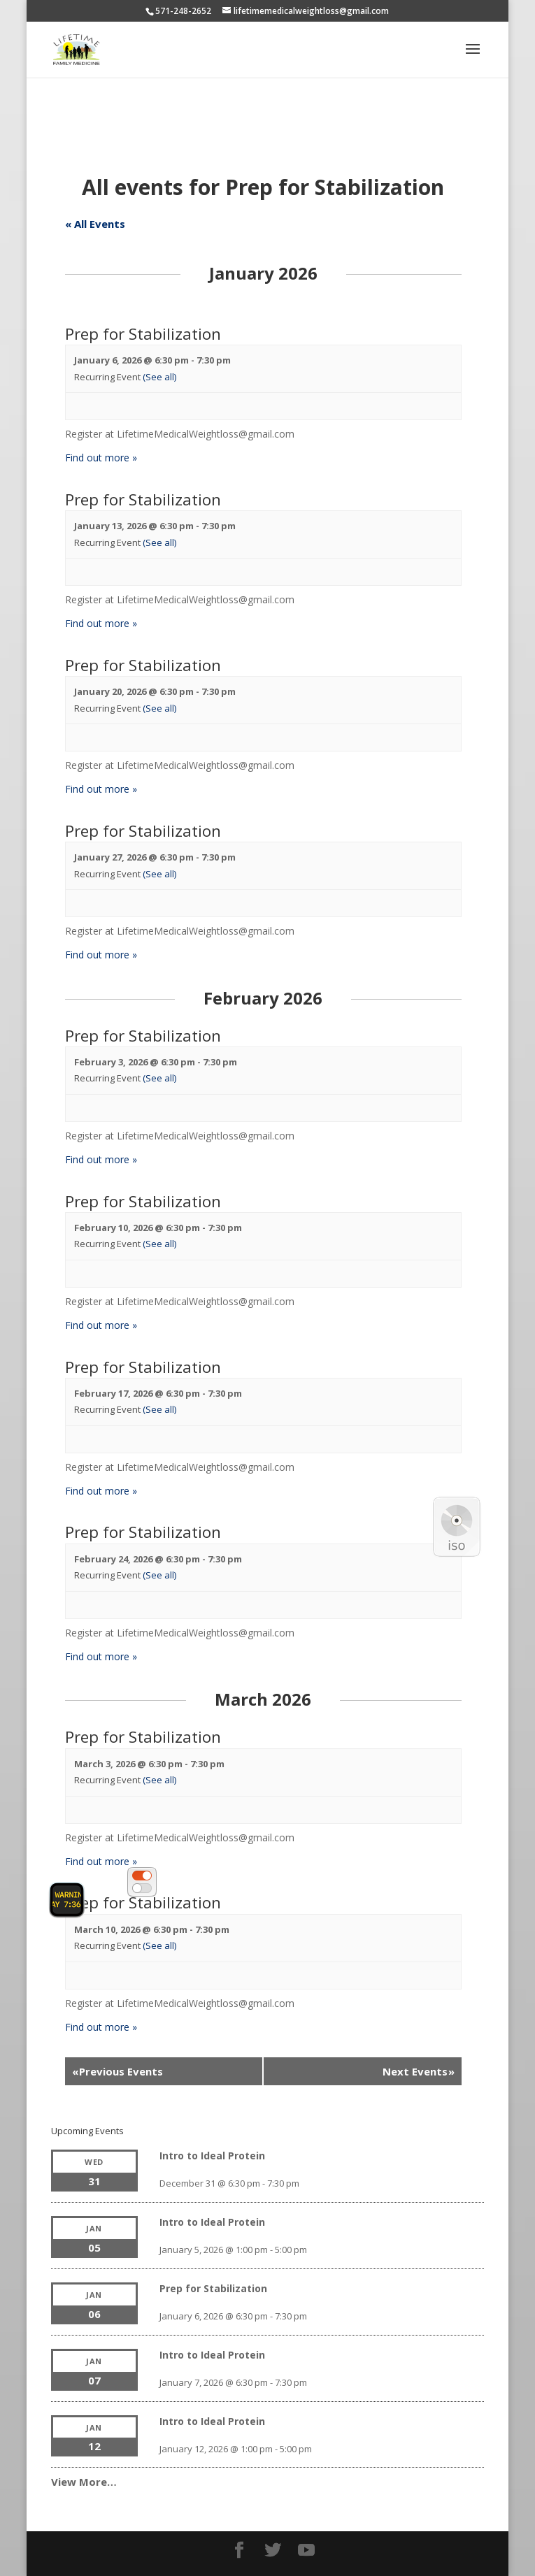 The width and height of the screenshot is (535, 2576). I want to click on open system settings, so click(142, 1882).